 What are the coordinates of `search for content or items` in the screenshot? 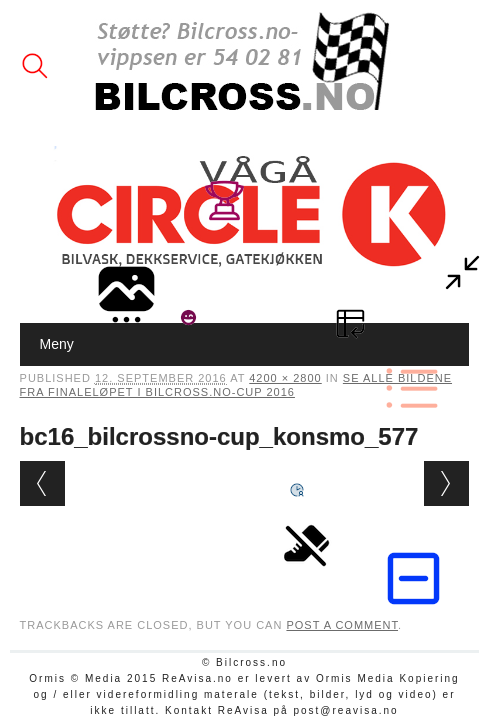 It's located at (34, 65).